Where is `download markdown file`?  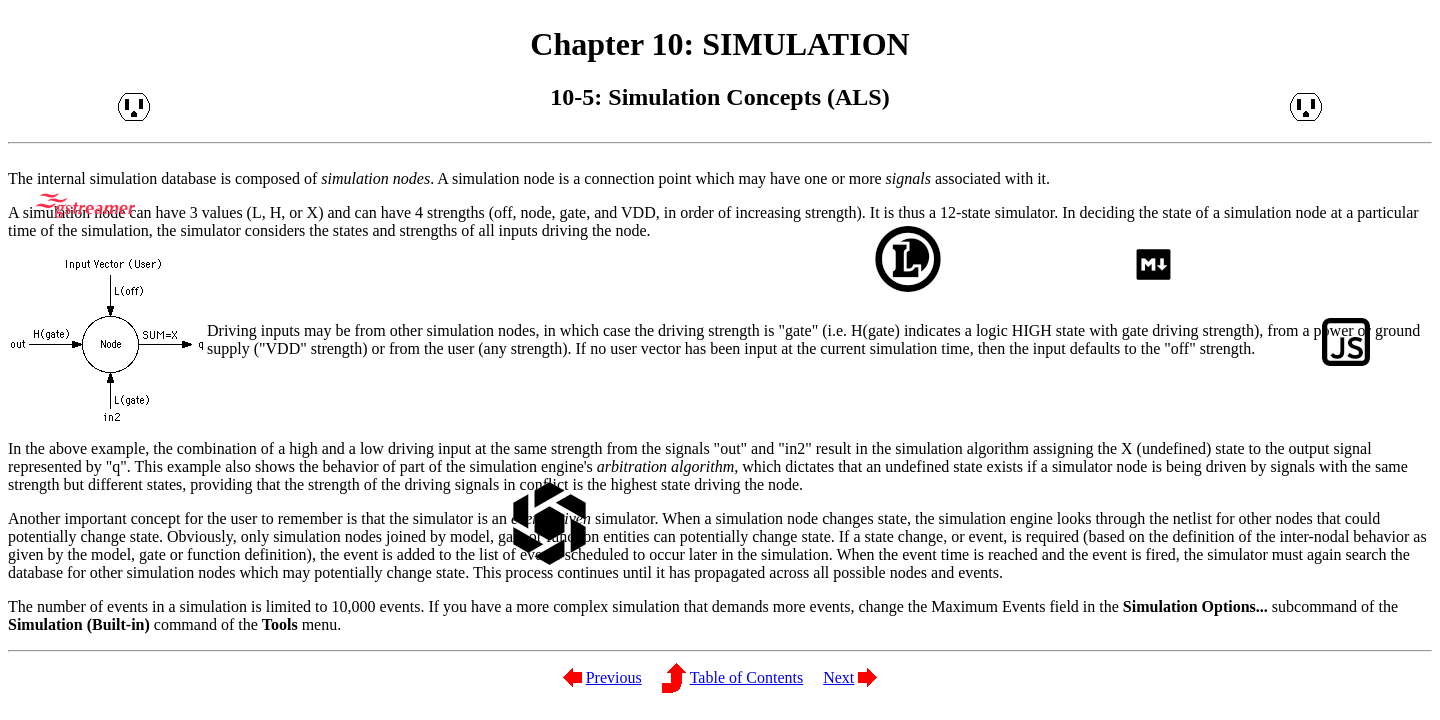 download markdown file is located at coordinates (1153, 264).